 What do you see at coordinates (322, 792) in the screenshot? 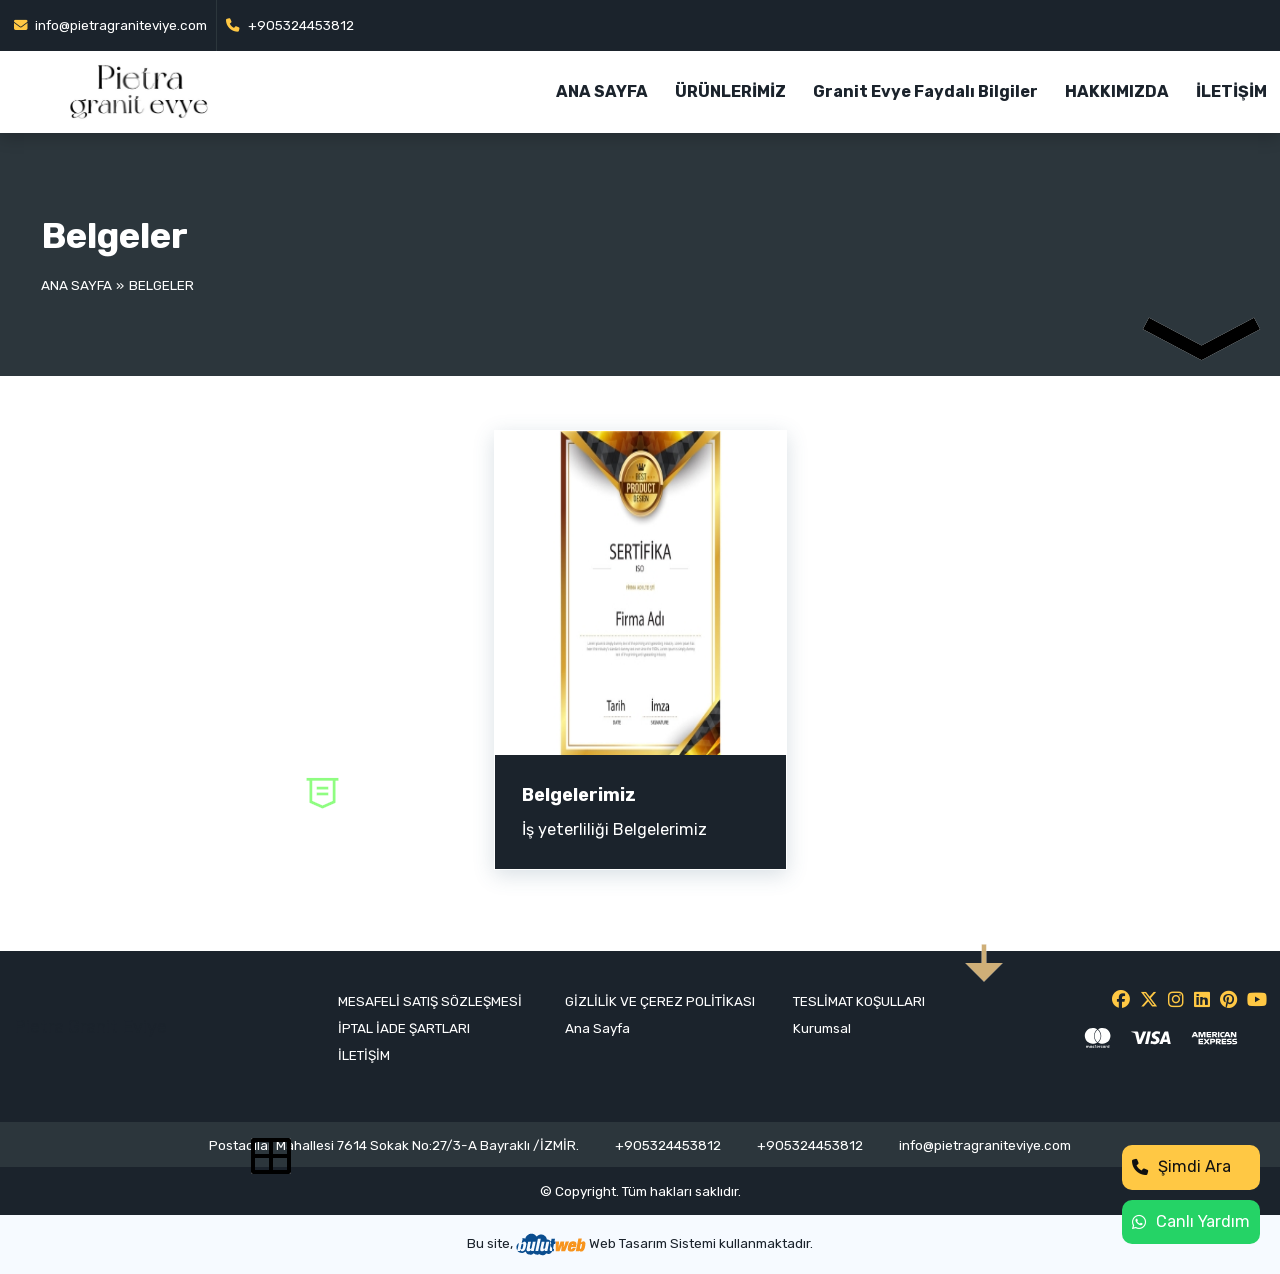
I see `view honors or awards badge` at bounding box center [322, 792].